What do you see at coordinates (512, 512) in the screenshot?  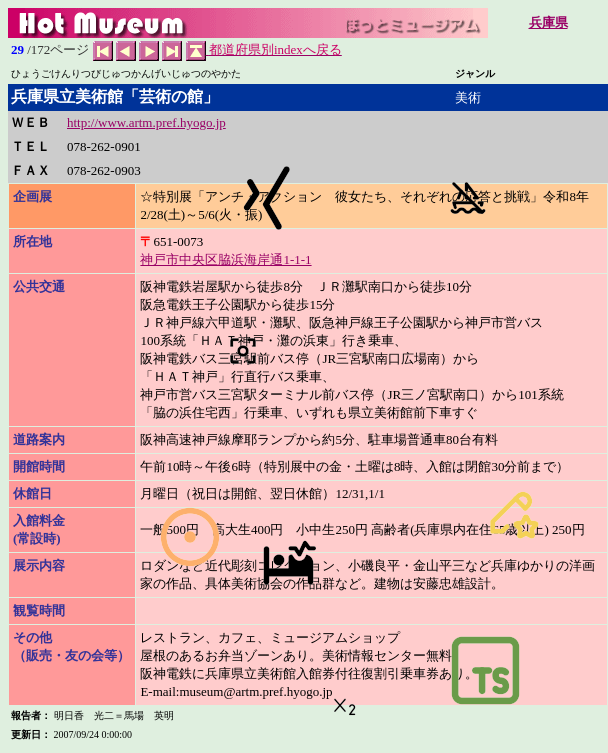 I see `rate or review your edits` at bounding box center [512, 512].